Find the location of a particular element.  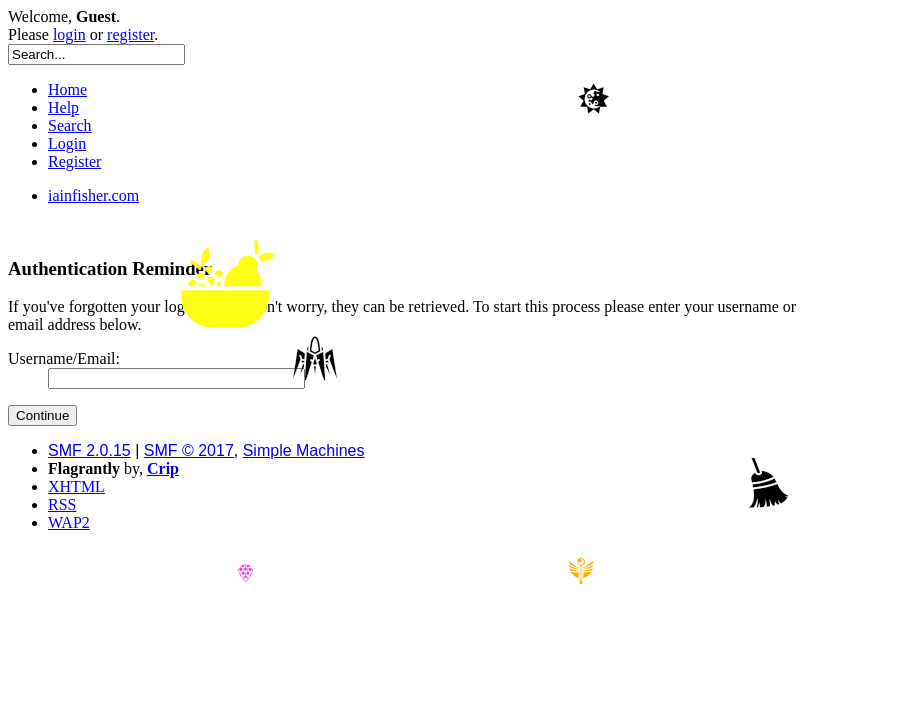

represents solar or star-based abilities in a game is located at coordinates (593, 98).